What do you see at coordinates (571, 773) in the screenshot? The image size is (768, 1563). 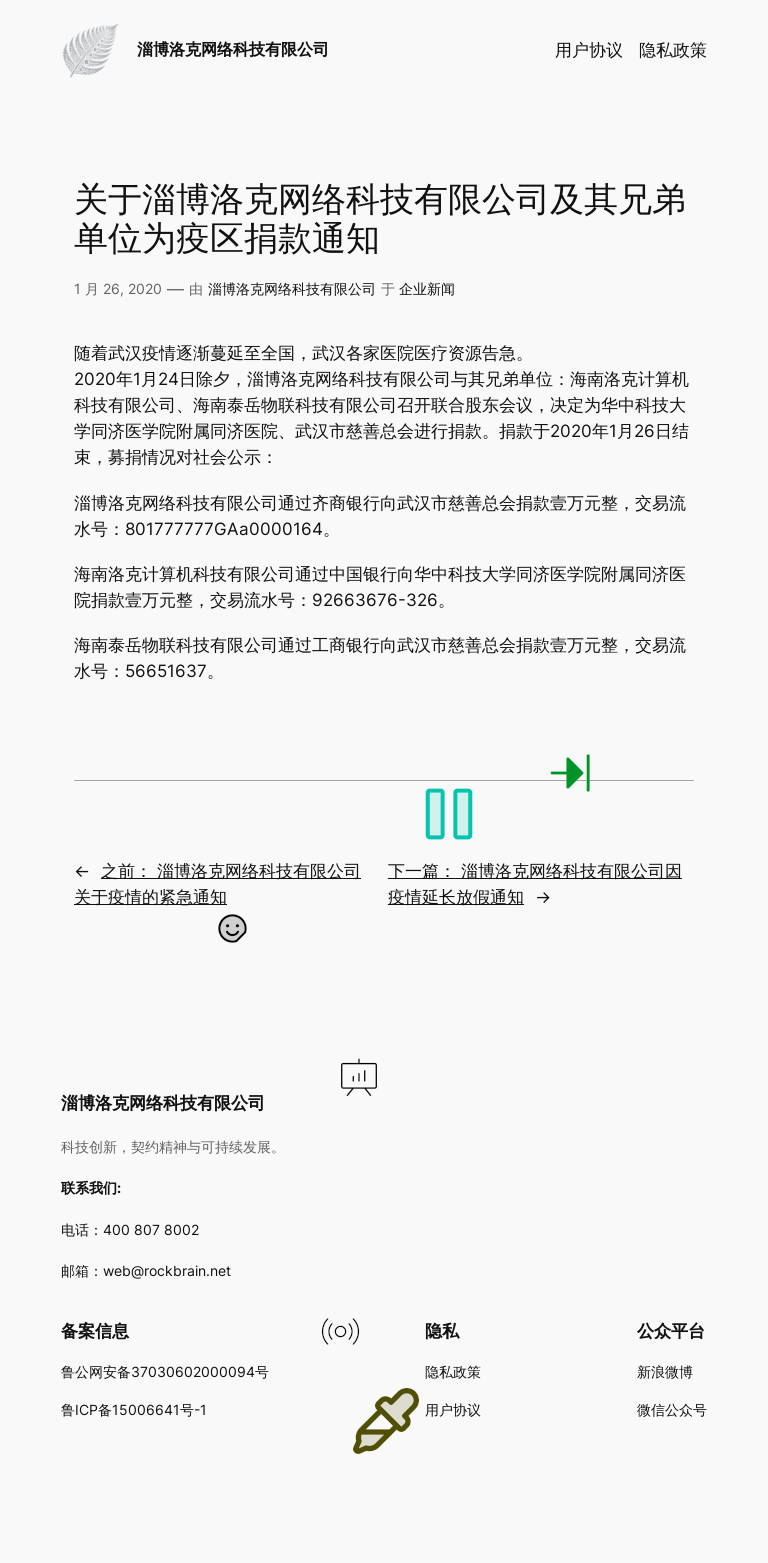 I see `go to end of content or list` at bounding box center [571, 773].